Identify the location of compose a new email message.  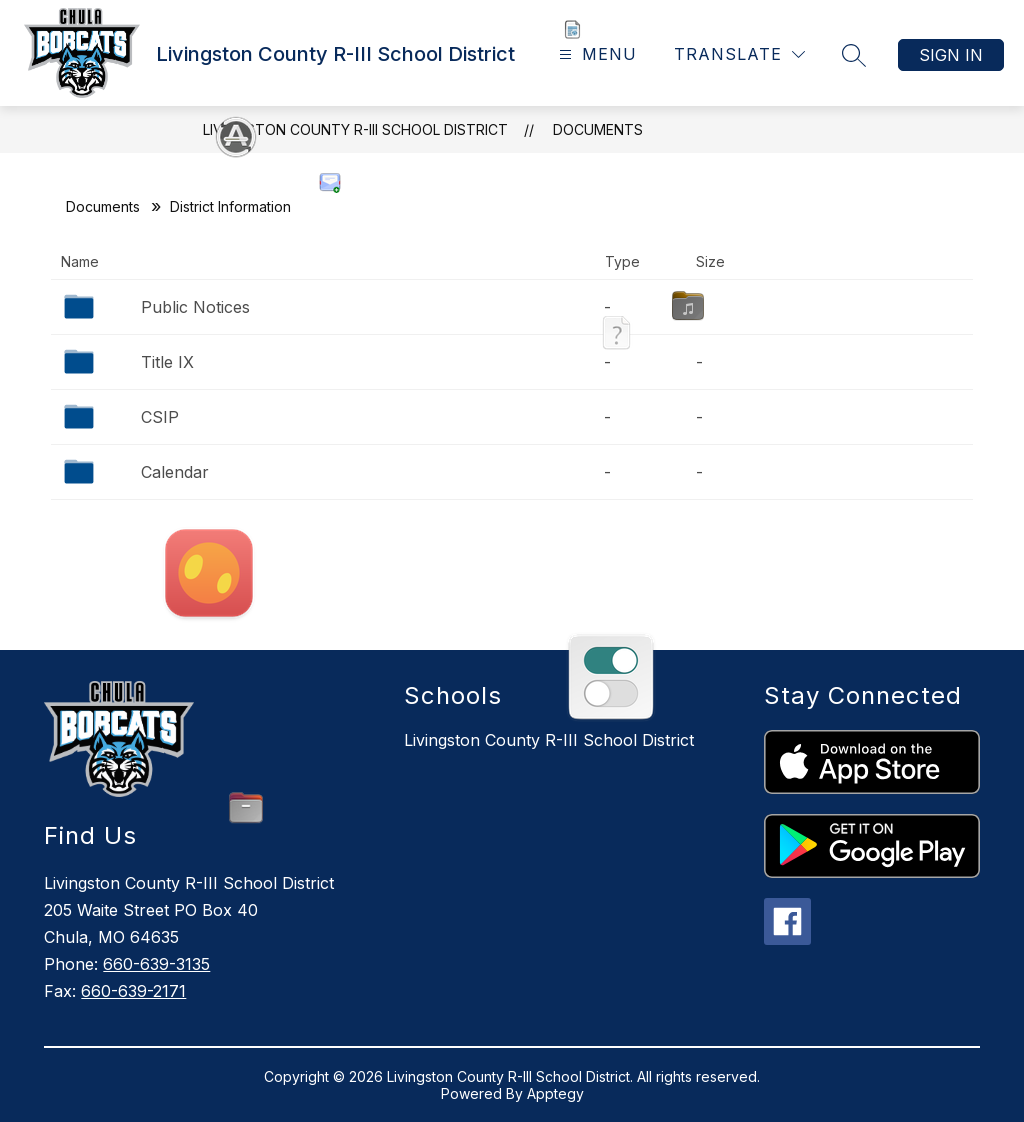
(330, 182).